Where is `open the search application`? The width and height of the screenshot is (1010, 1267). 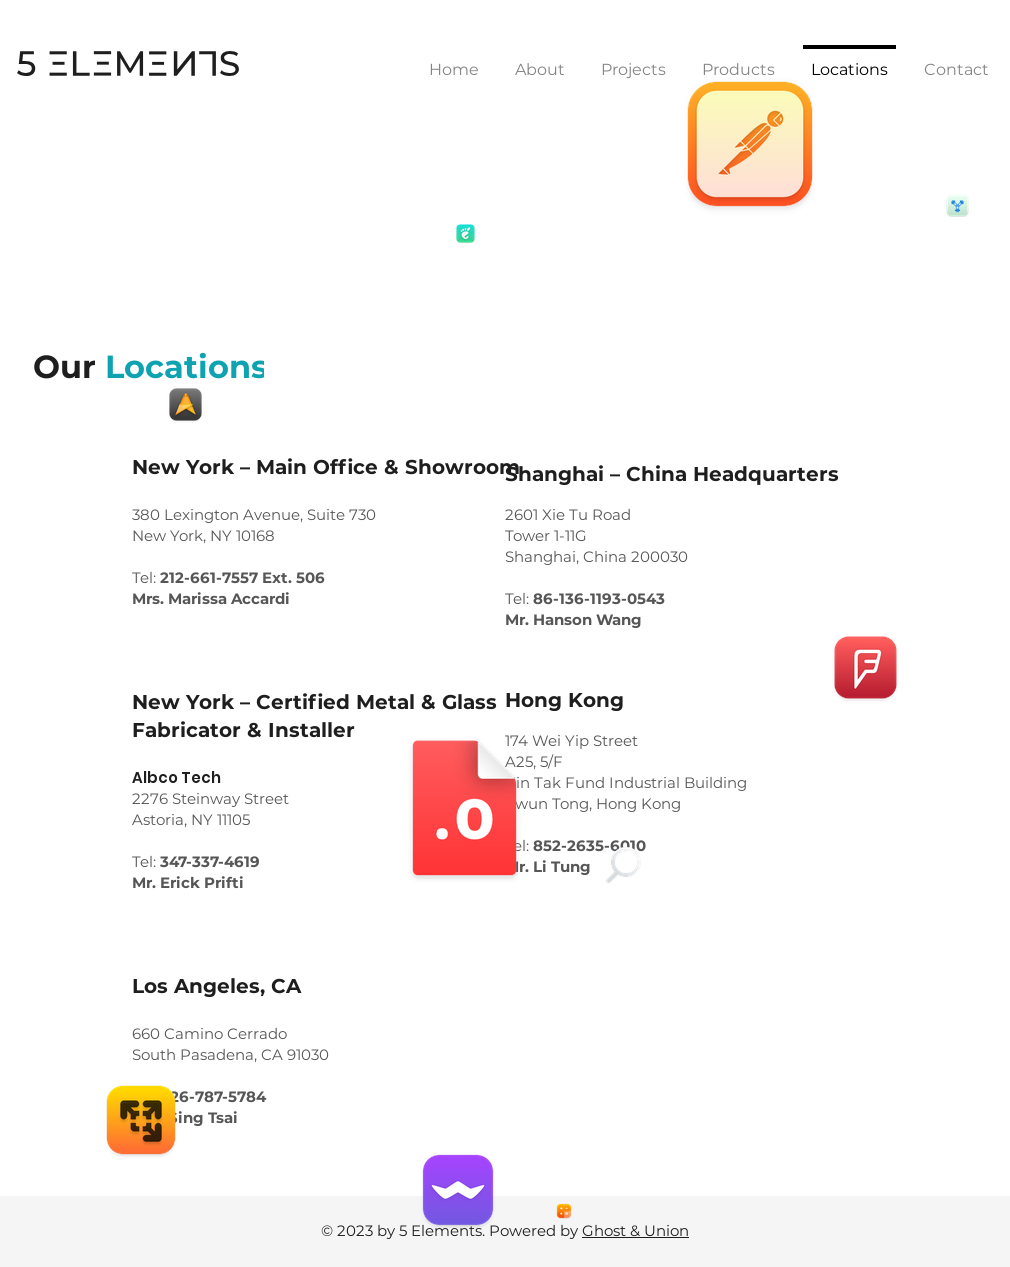 open the search application is located at coordinates (623, 864).